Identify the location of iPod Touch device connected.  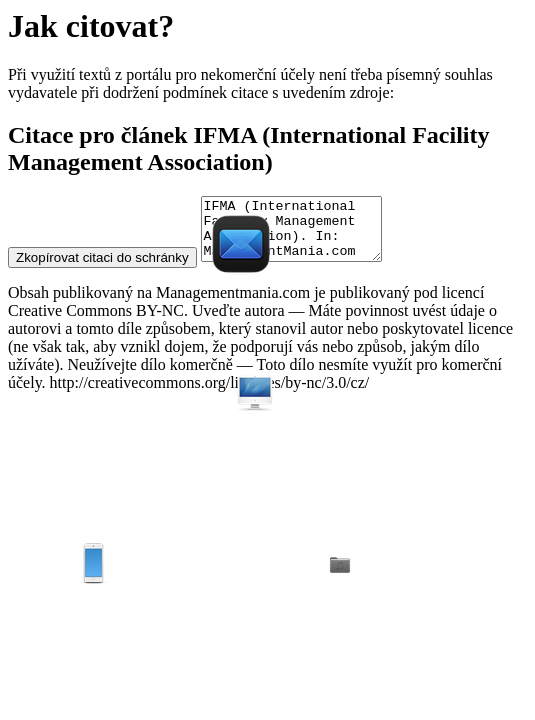
(93, 563).